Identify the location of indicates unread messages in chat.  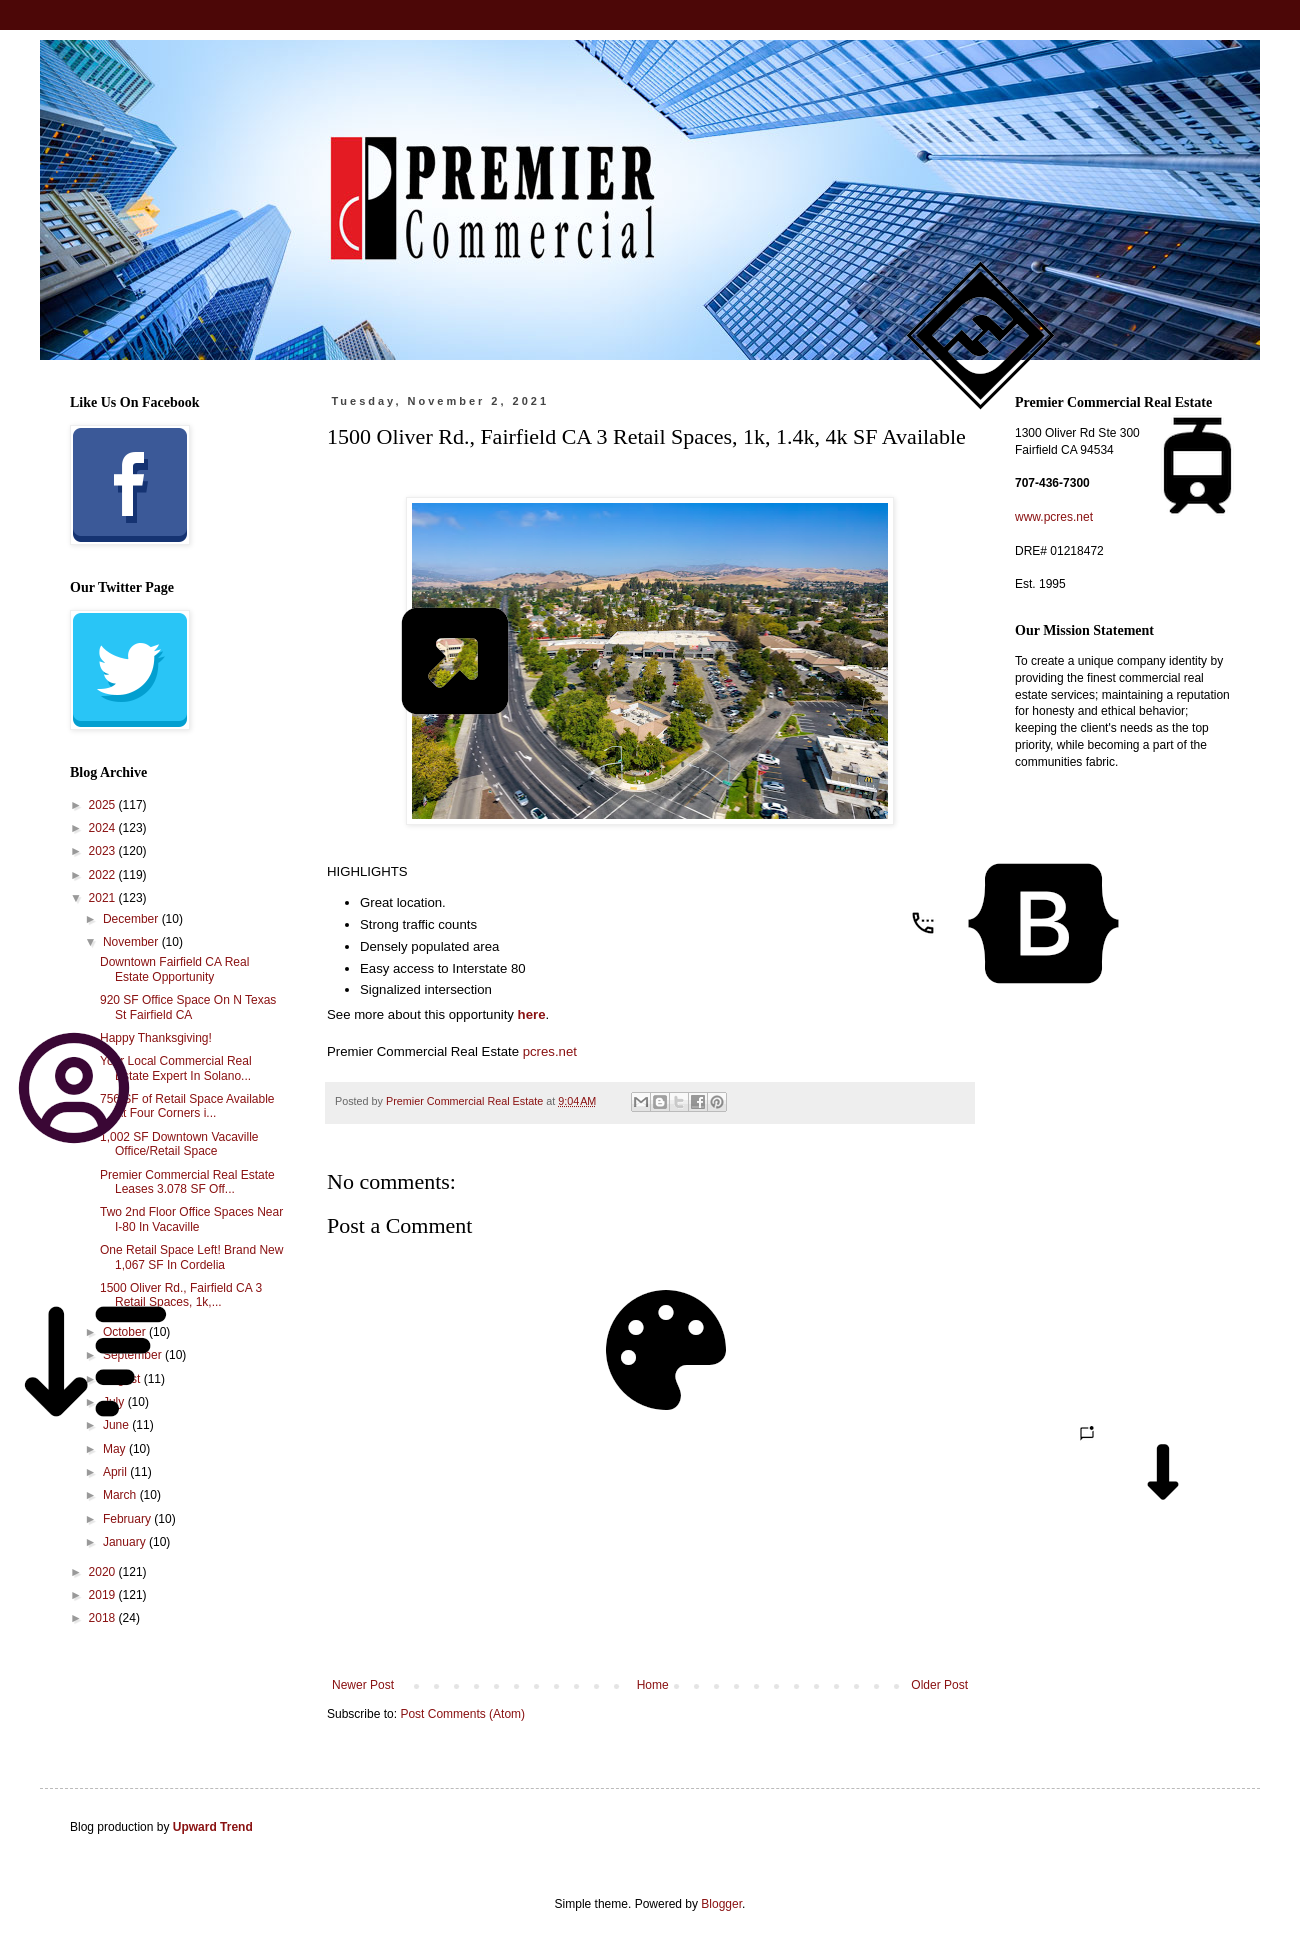
(1087, 1434).